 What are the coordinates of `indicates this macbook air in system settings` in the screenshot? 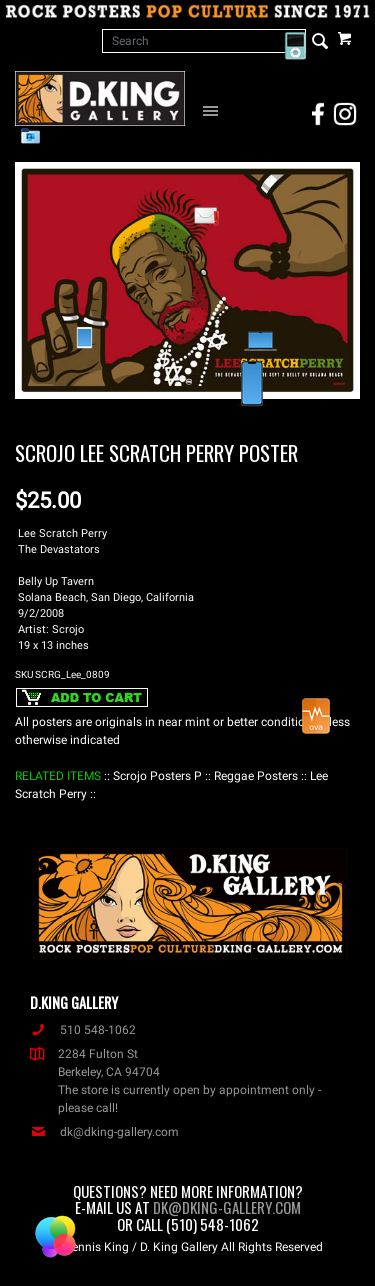 It's located at (260, 338).